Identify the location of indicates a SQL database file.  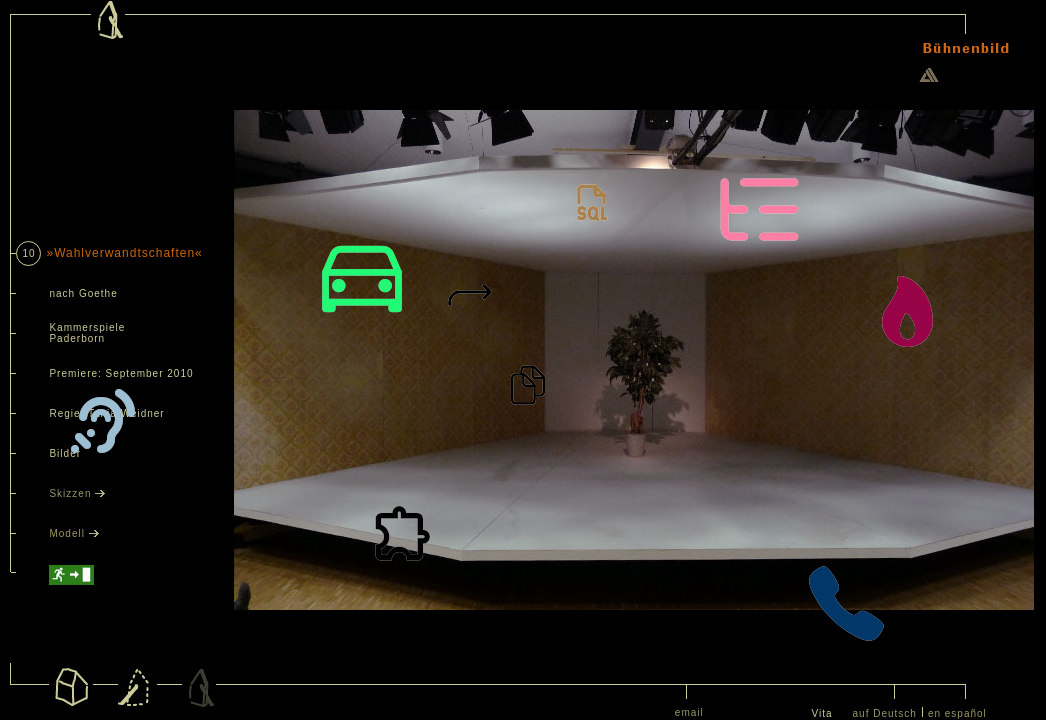
(591, 202).